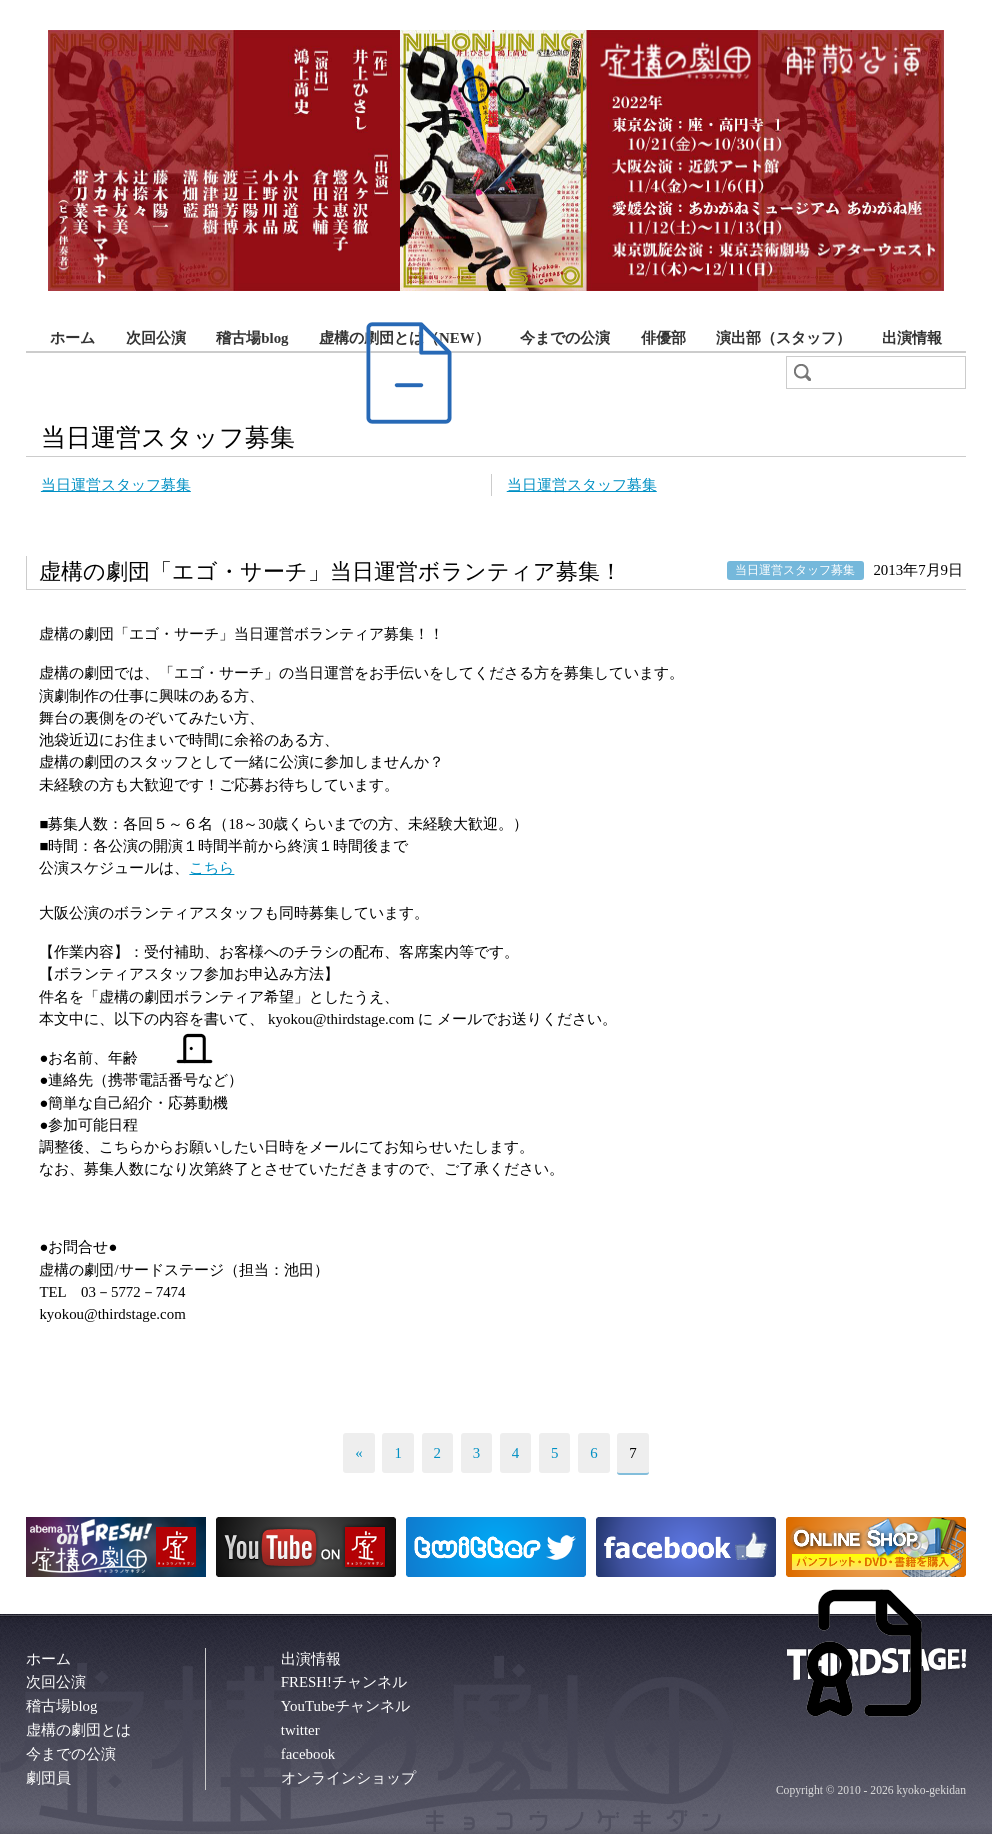 The image size is (992, 1834). What do you see at coordinates (870, 1653) in the screenshot?
I see `view certified or official document` at bounding box center [870, 1653].